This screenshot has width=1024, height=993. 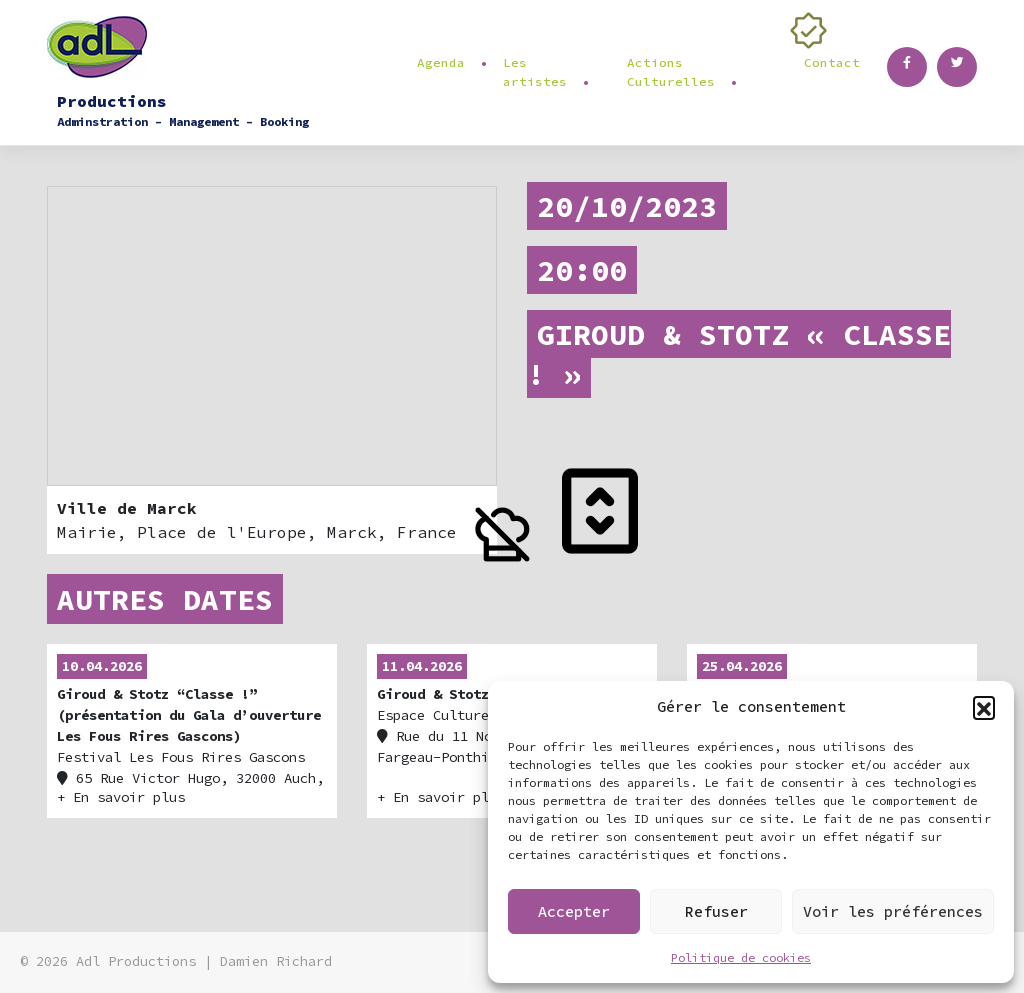 I want to click on indicates a verified or authenticated account, so click(x=808, y=30).